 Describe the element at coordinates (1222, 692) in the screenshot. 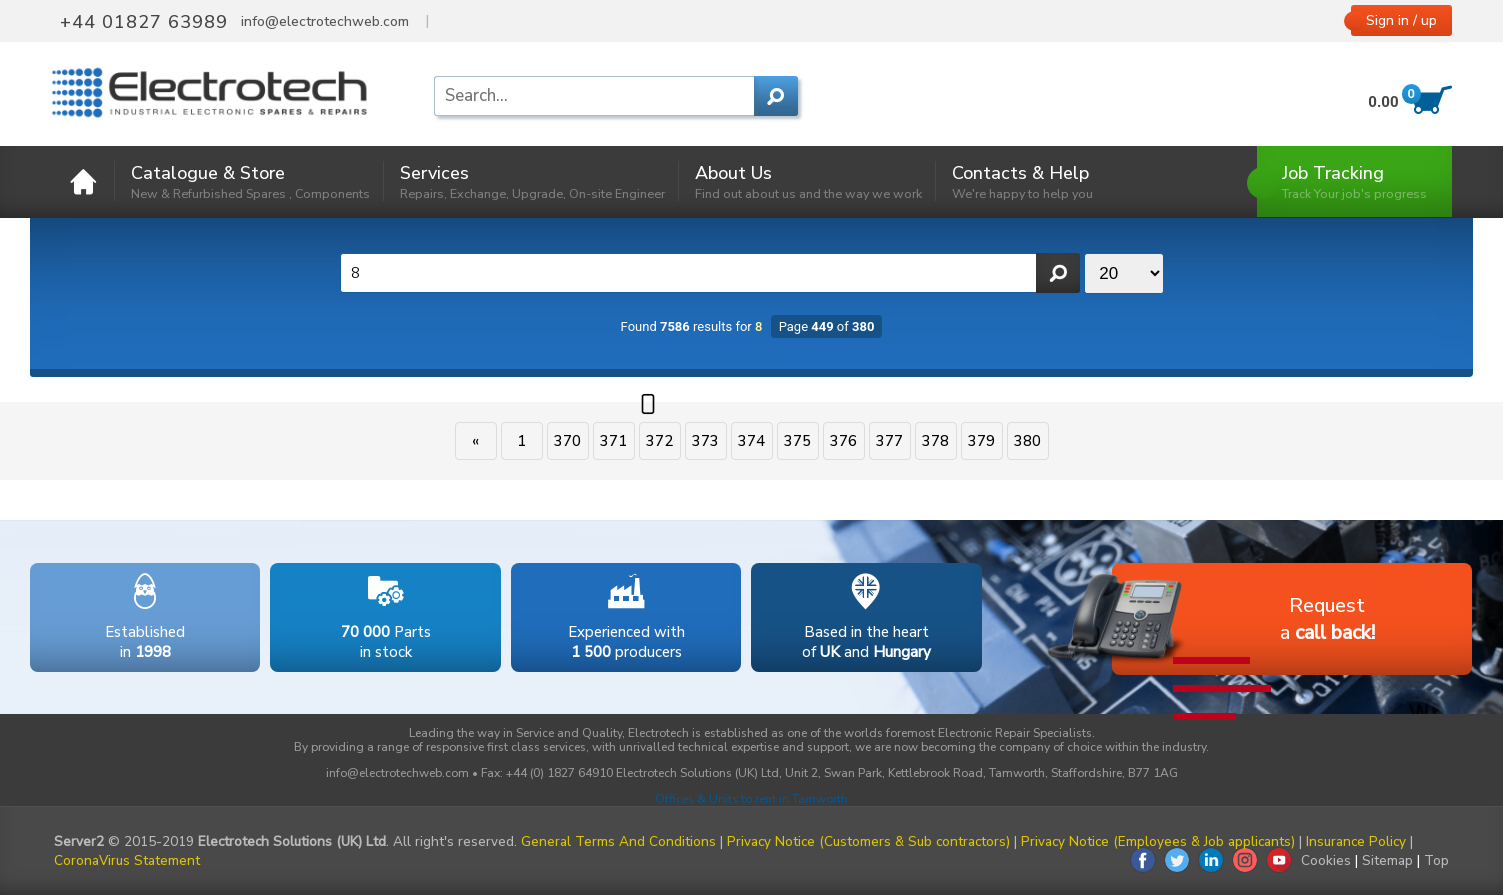

I see `select items from a list` at that location.